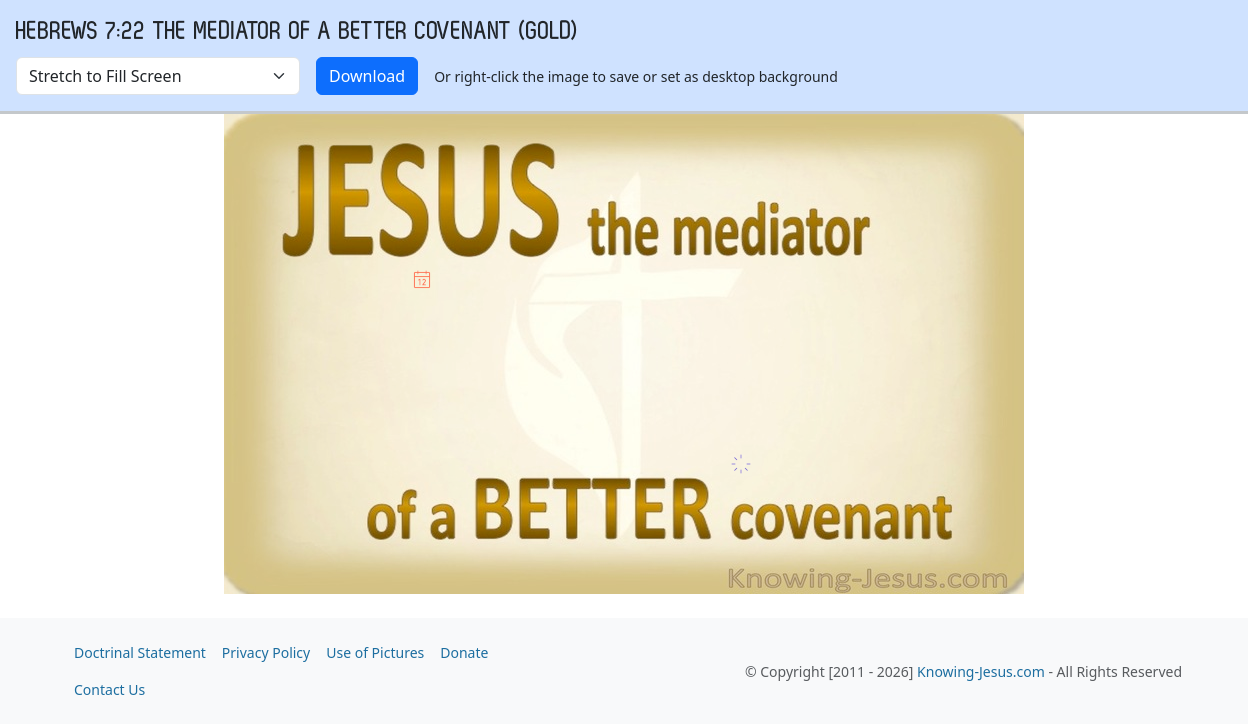  I want to click on view calendar or scheduled events, so click(422, 280).